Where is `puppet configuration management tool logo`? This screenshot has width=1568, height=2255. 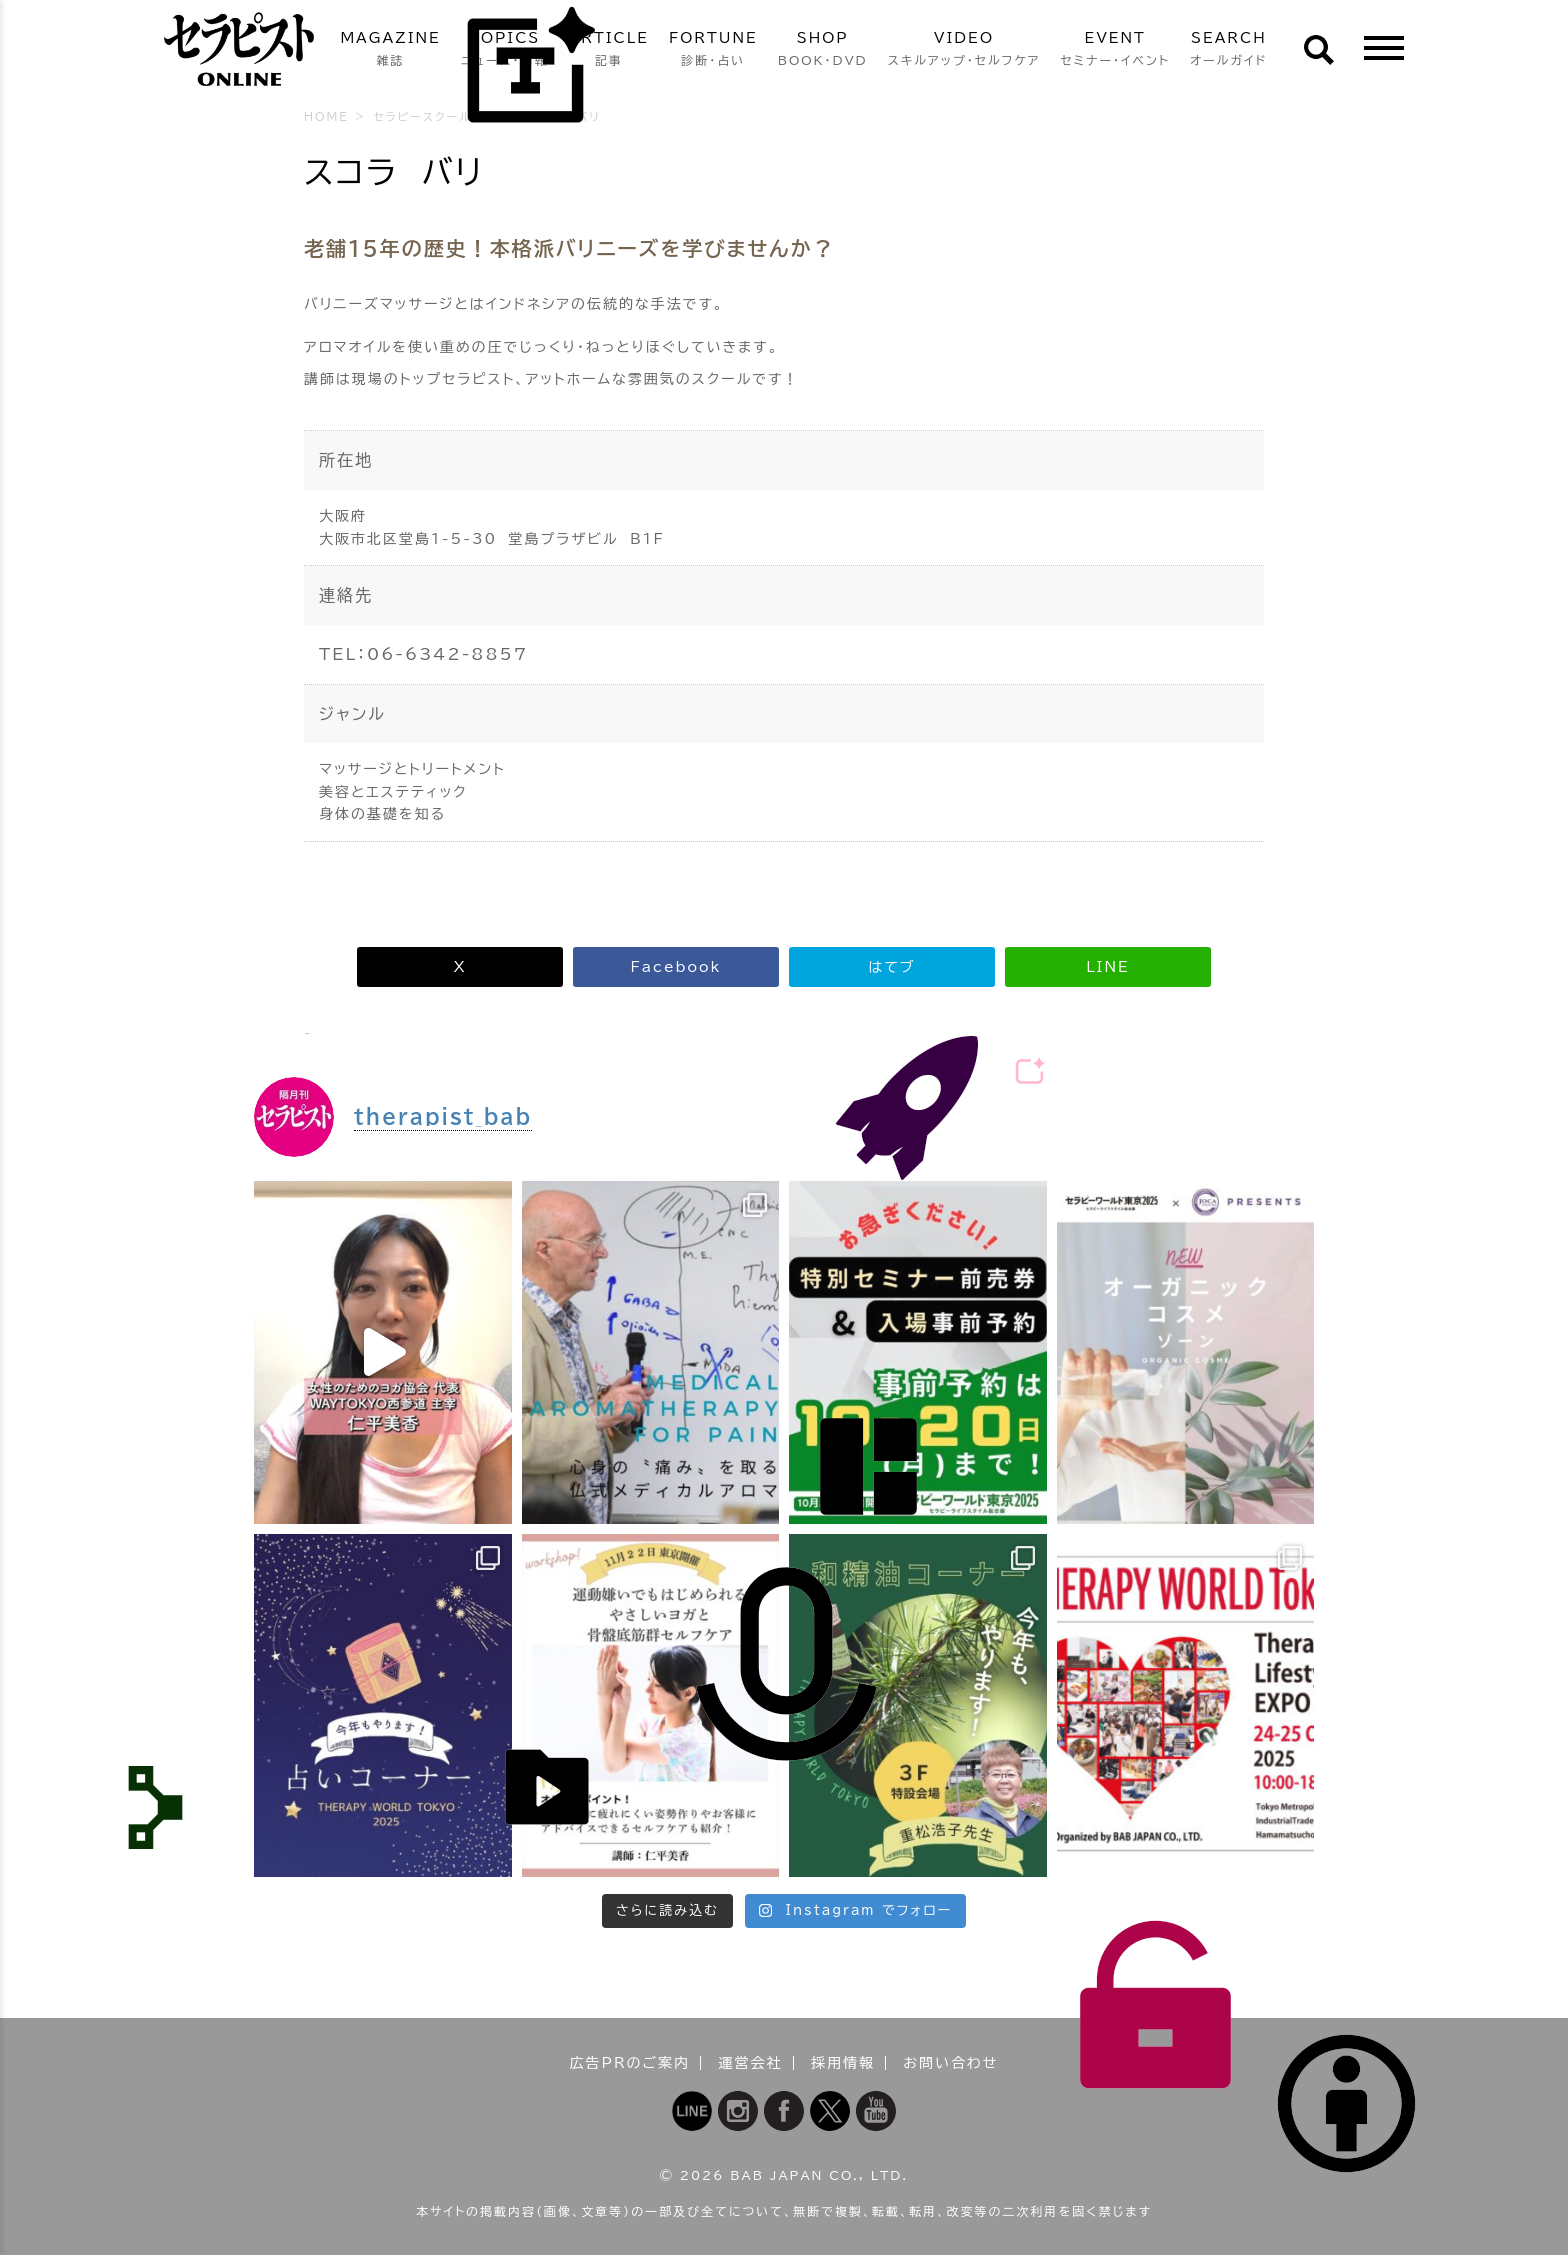
puppet configuration management tool logo is located at coordinates (155, 1807).